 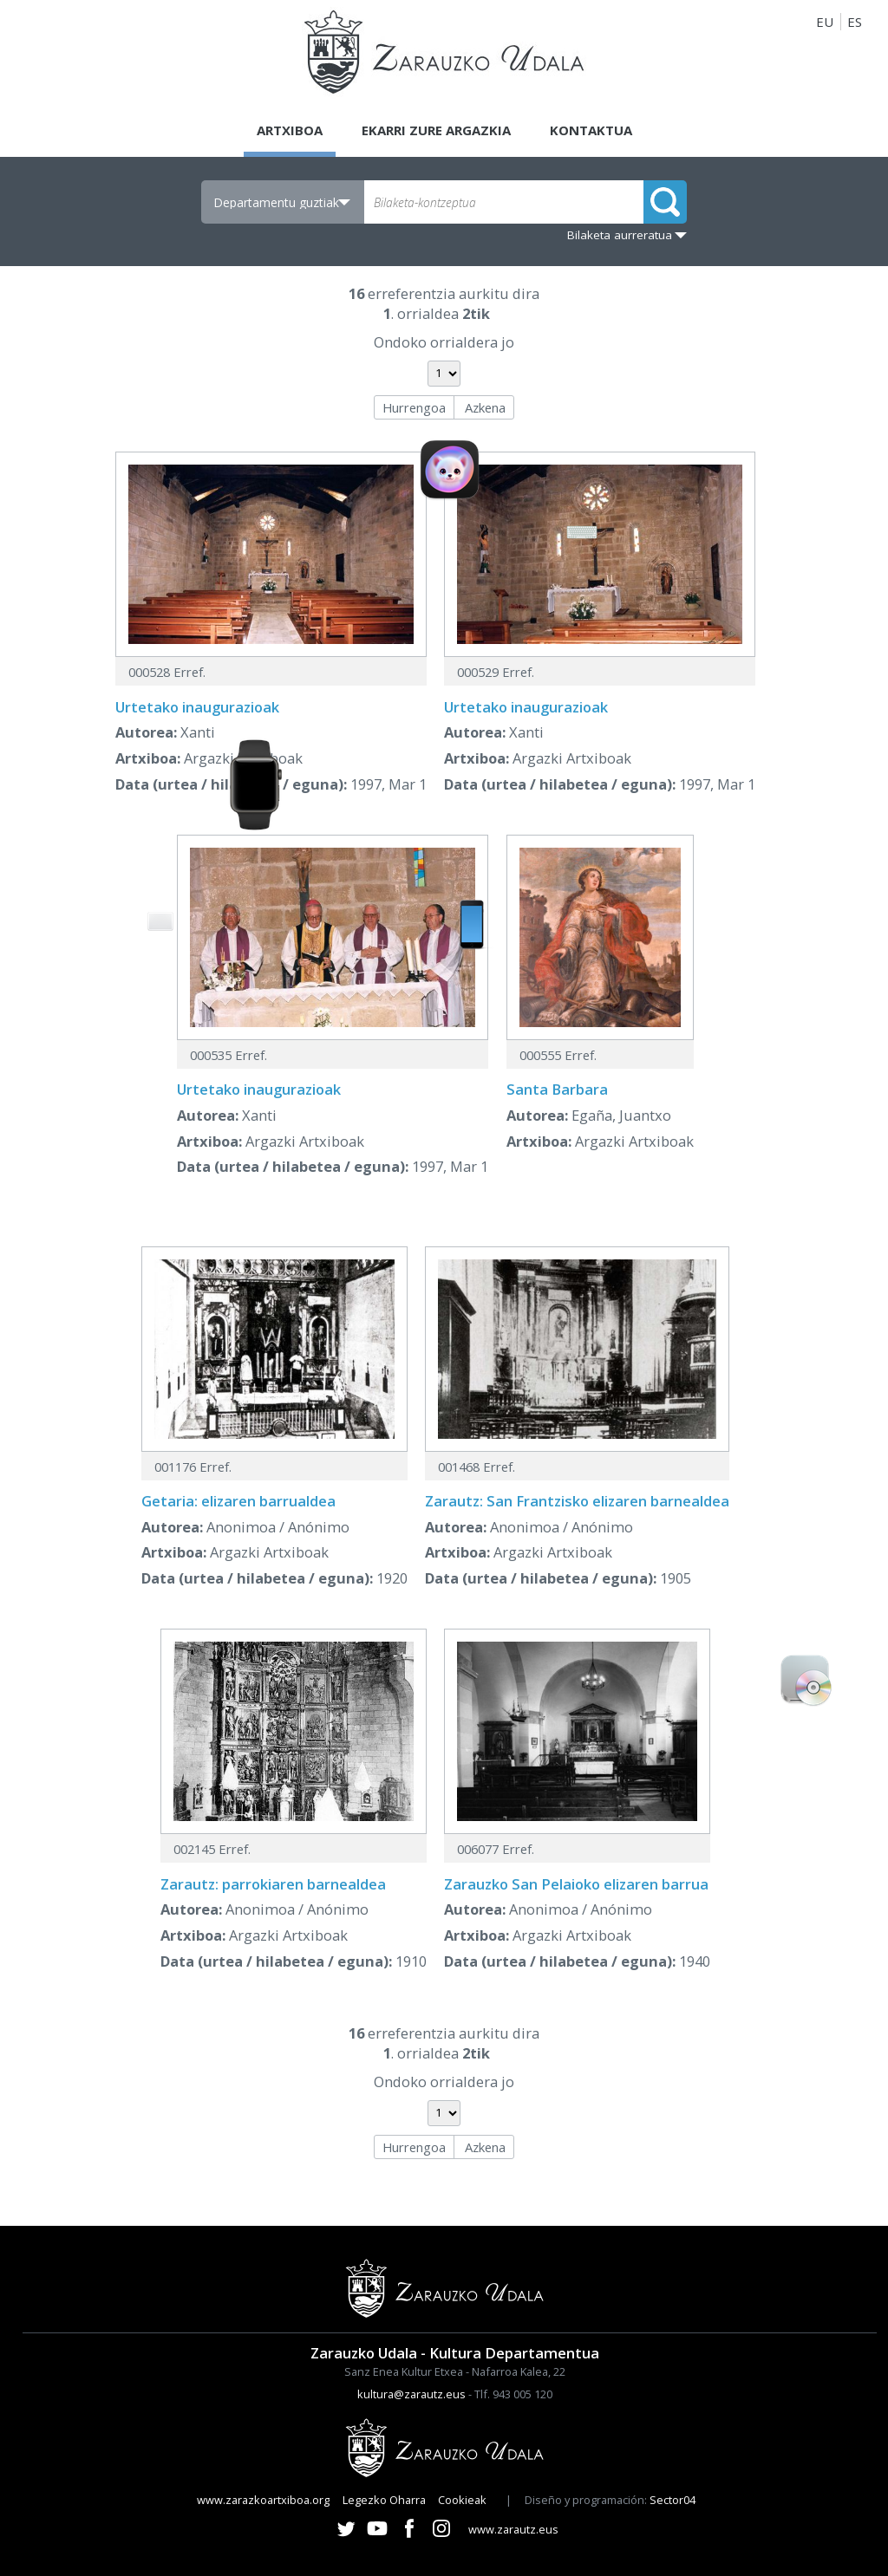 What do you see at coordinates (449, 469) in the screenshot?
I see `open Image Playground app` at bounding box center [449, 469].